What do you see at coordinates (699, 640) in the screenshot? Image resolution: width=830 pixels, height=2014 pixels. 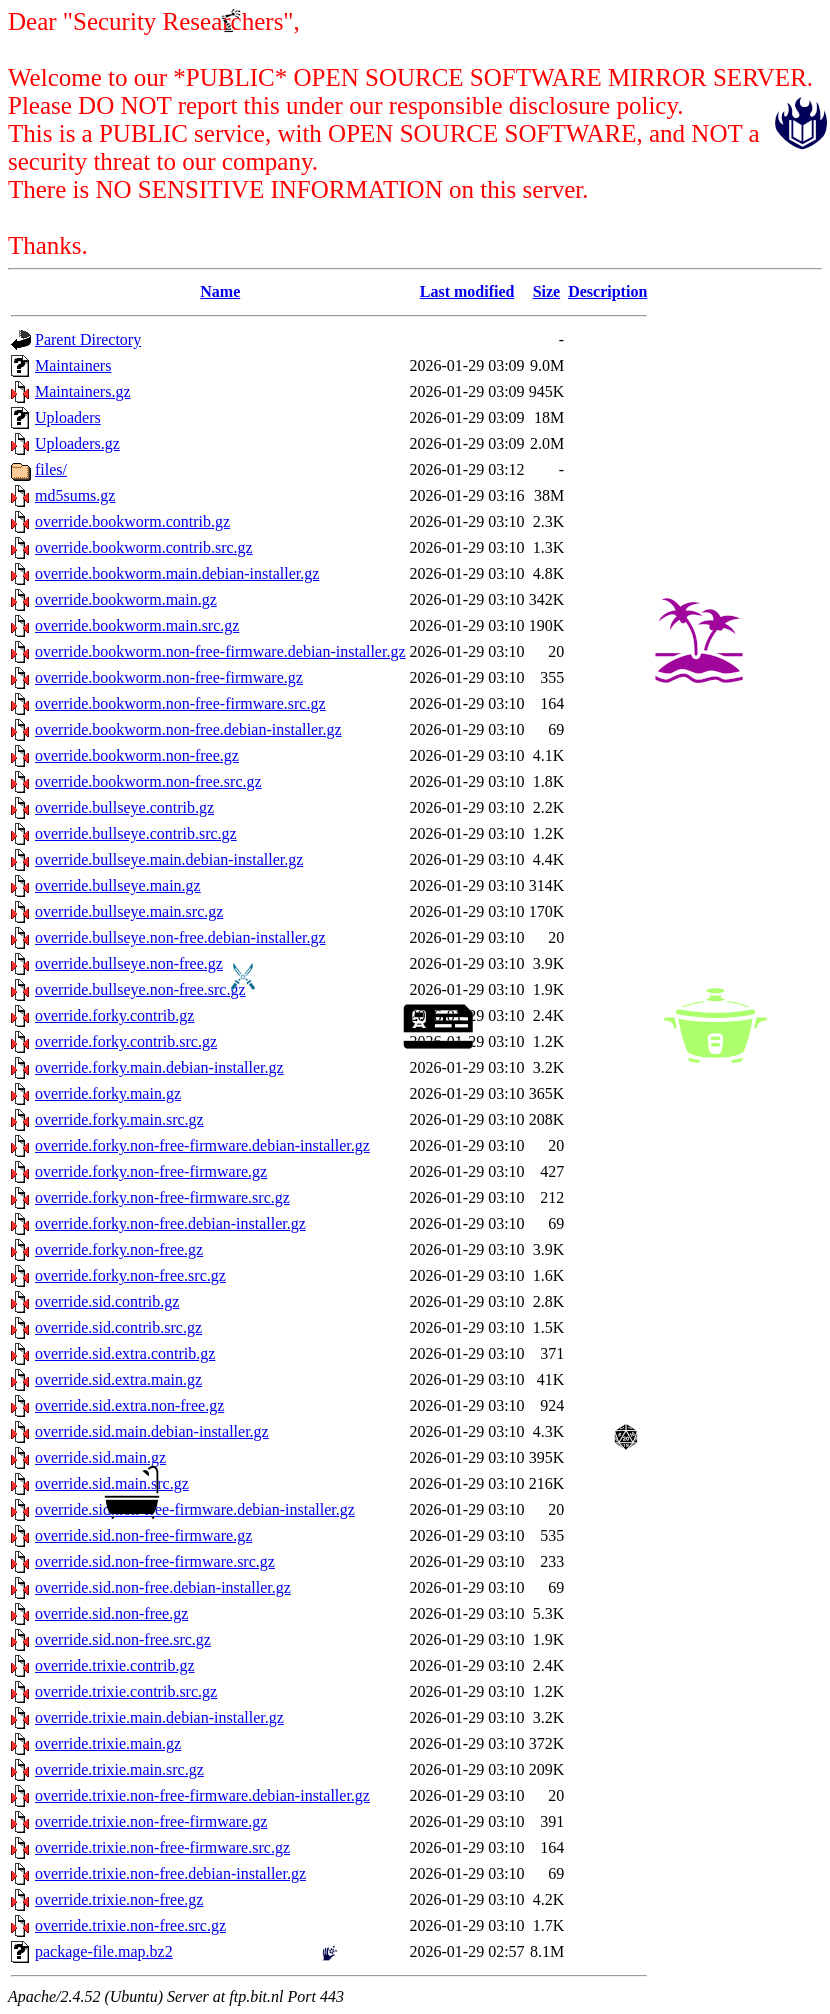 I see `navigate to island or beach location` at bounding box center [699, 640].